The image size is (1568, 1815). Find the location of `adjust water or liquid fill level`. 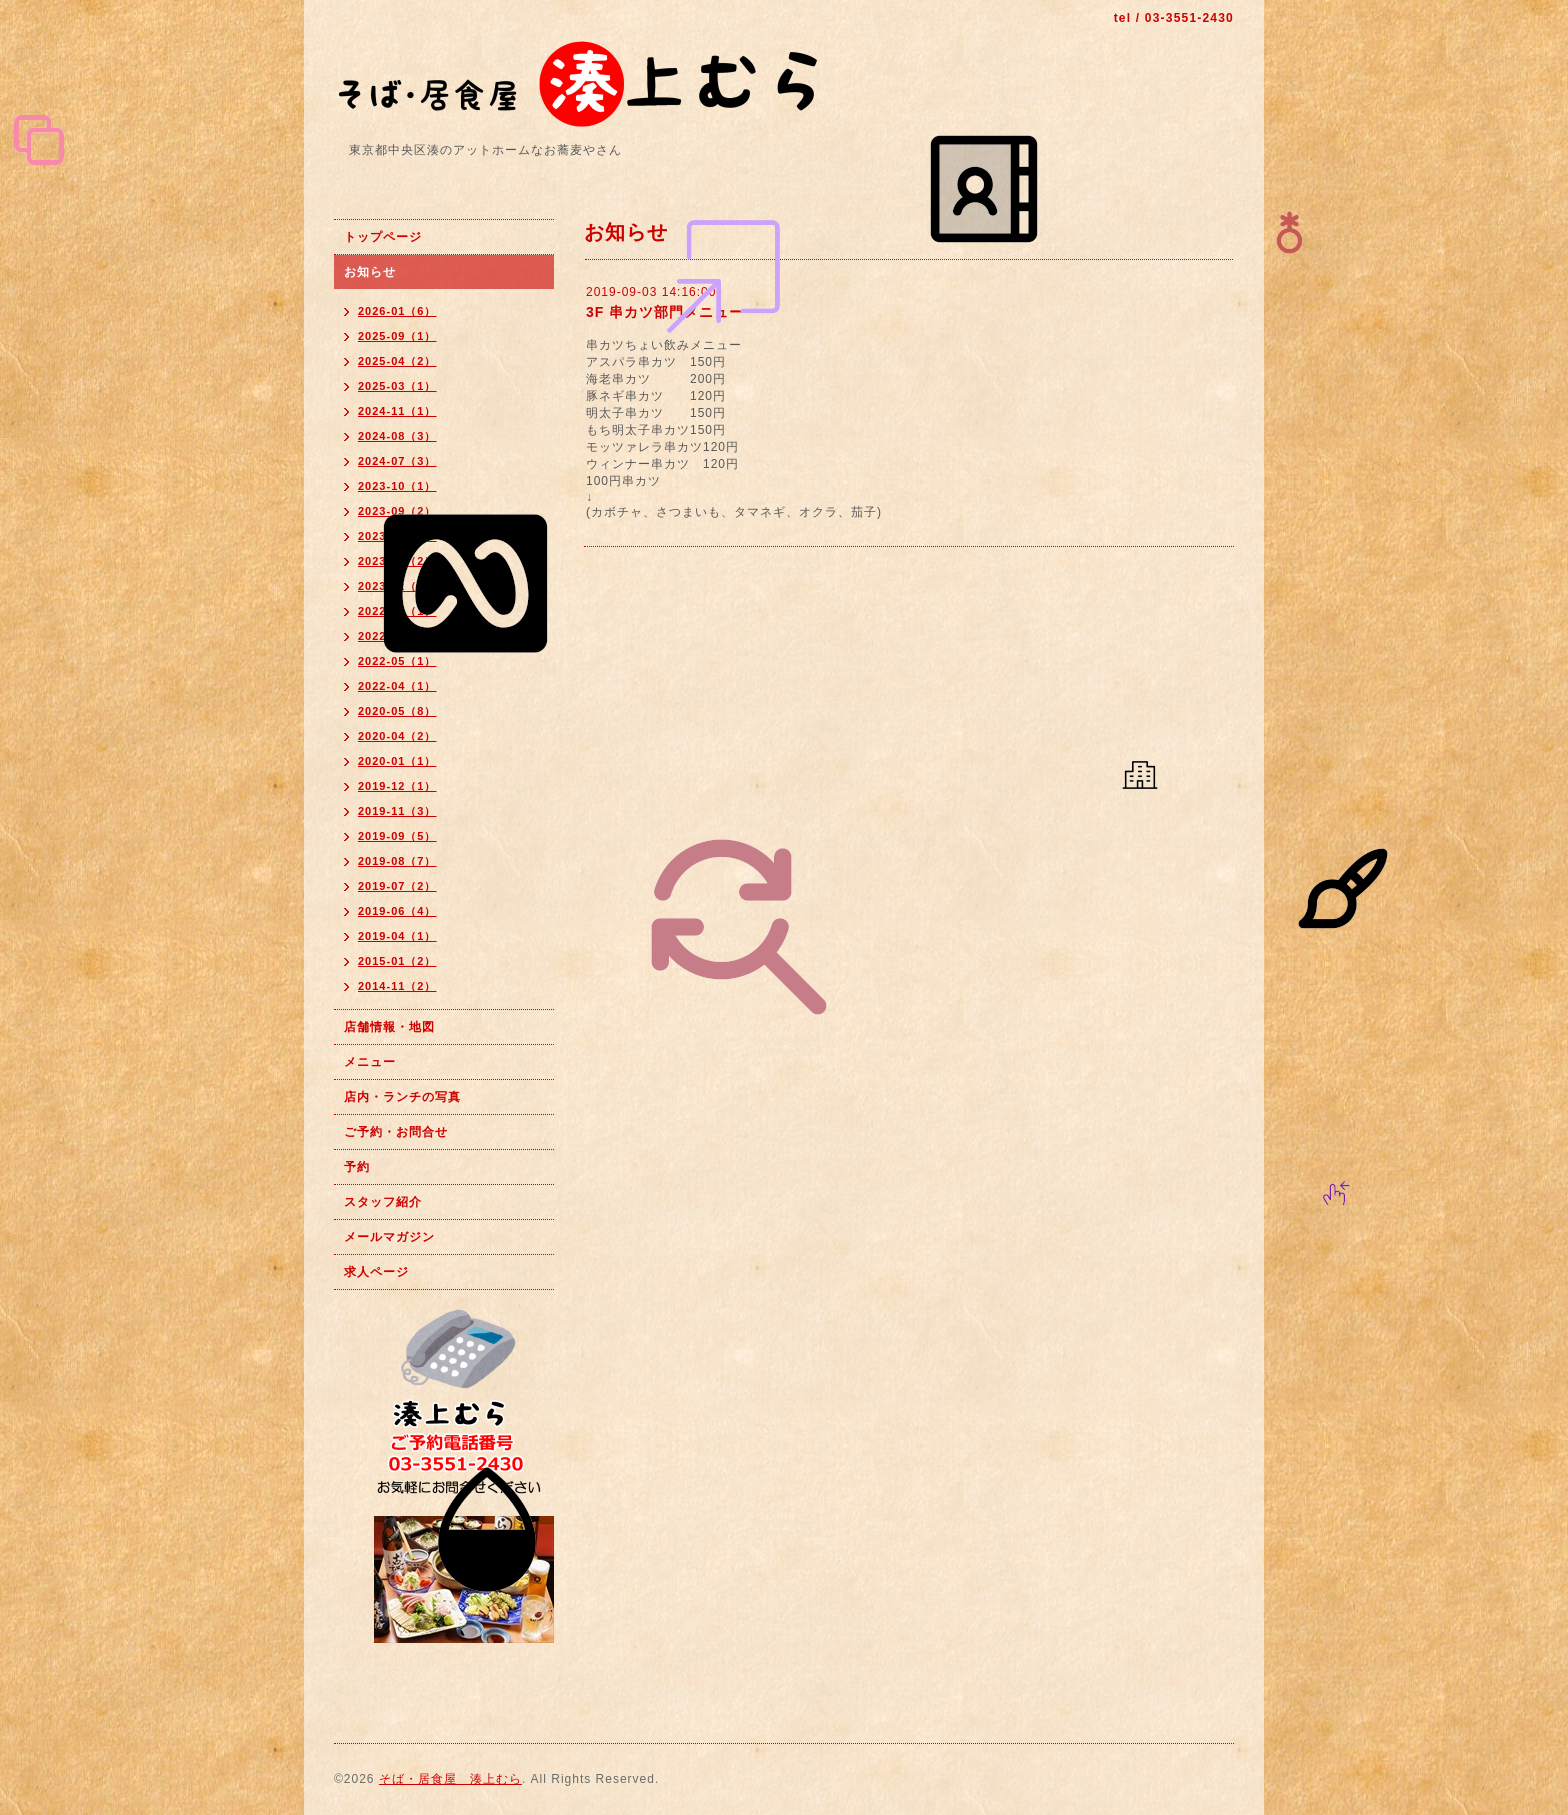

adjust water or liquid fill level is located at coordinates (487, 1534).